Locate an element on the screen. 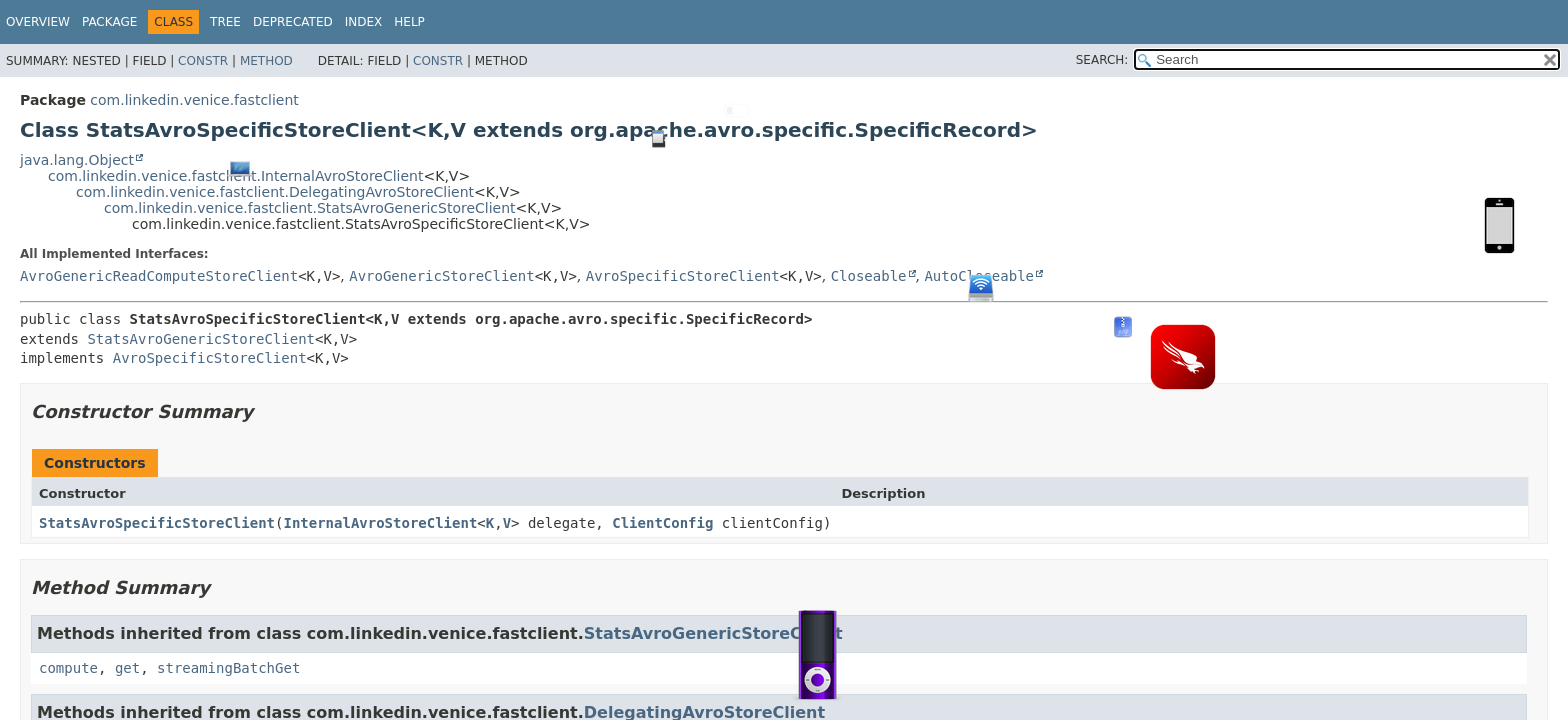 The image size is (1568, 720). indicates a connected iPod nano device is located at coordinates (817, 656).